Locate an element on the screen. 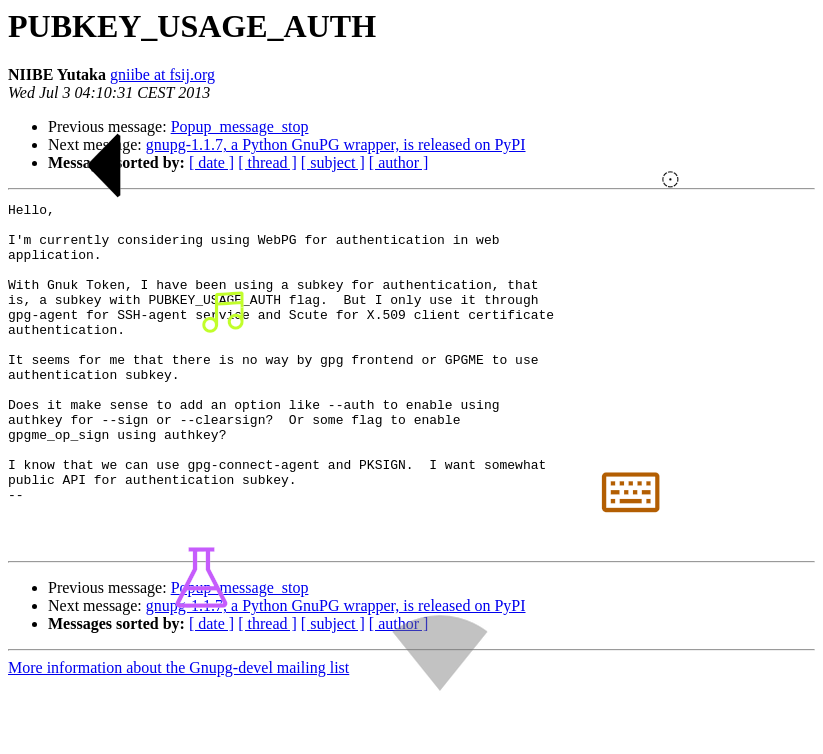 The width and height of the screenshot is (823, 754). access experimental or beta features is located at coordinates (201, 577).